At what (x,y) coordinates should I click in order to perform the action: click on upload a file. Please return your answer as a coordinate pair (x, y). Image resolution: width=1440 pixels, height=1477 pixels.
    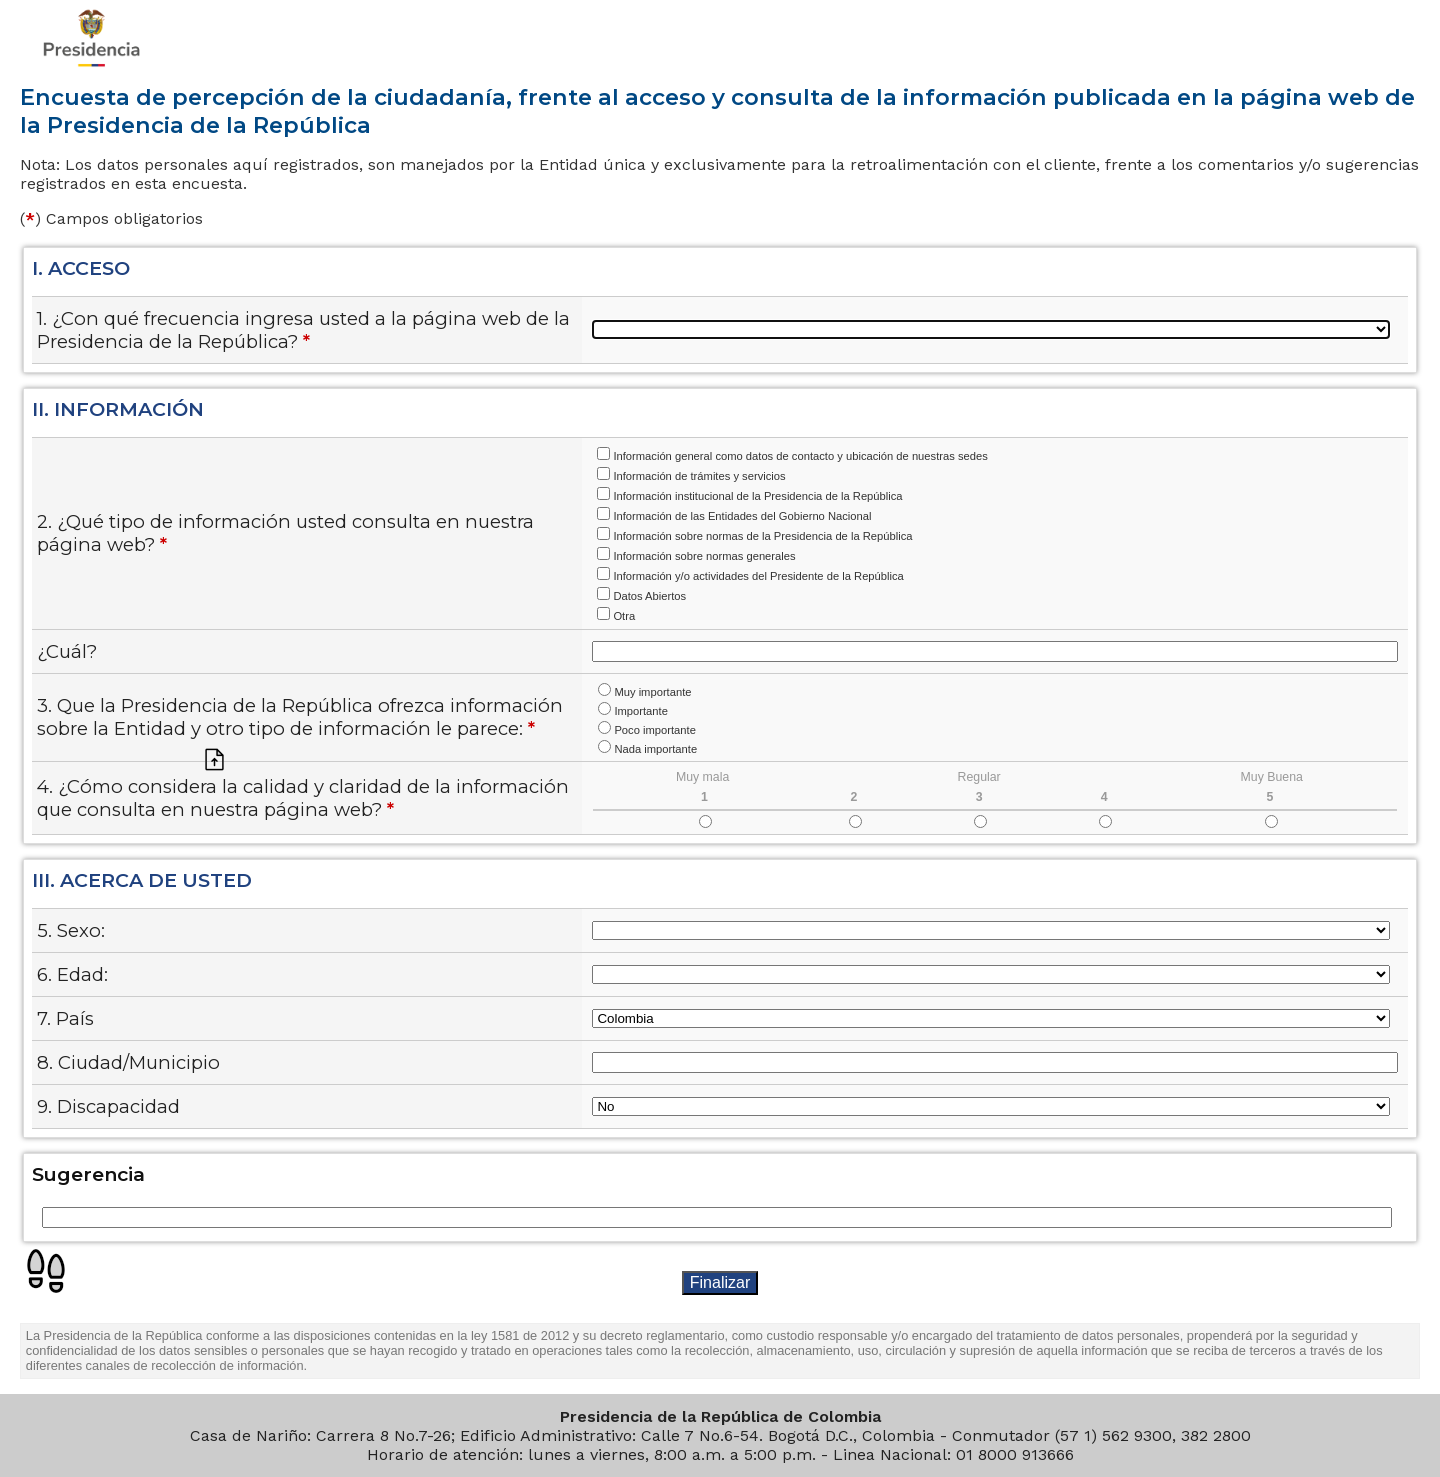
    Looking at the image, I should click on (214, 759).